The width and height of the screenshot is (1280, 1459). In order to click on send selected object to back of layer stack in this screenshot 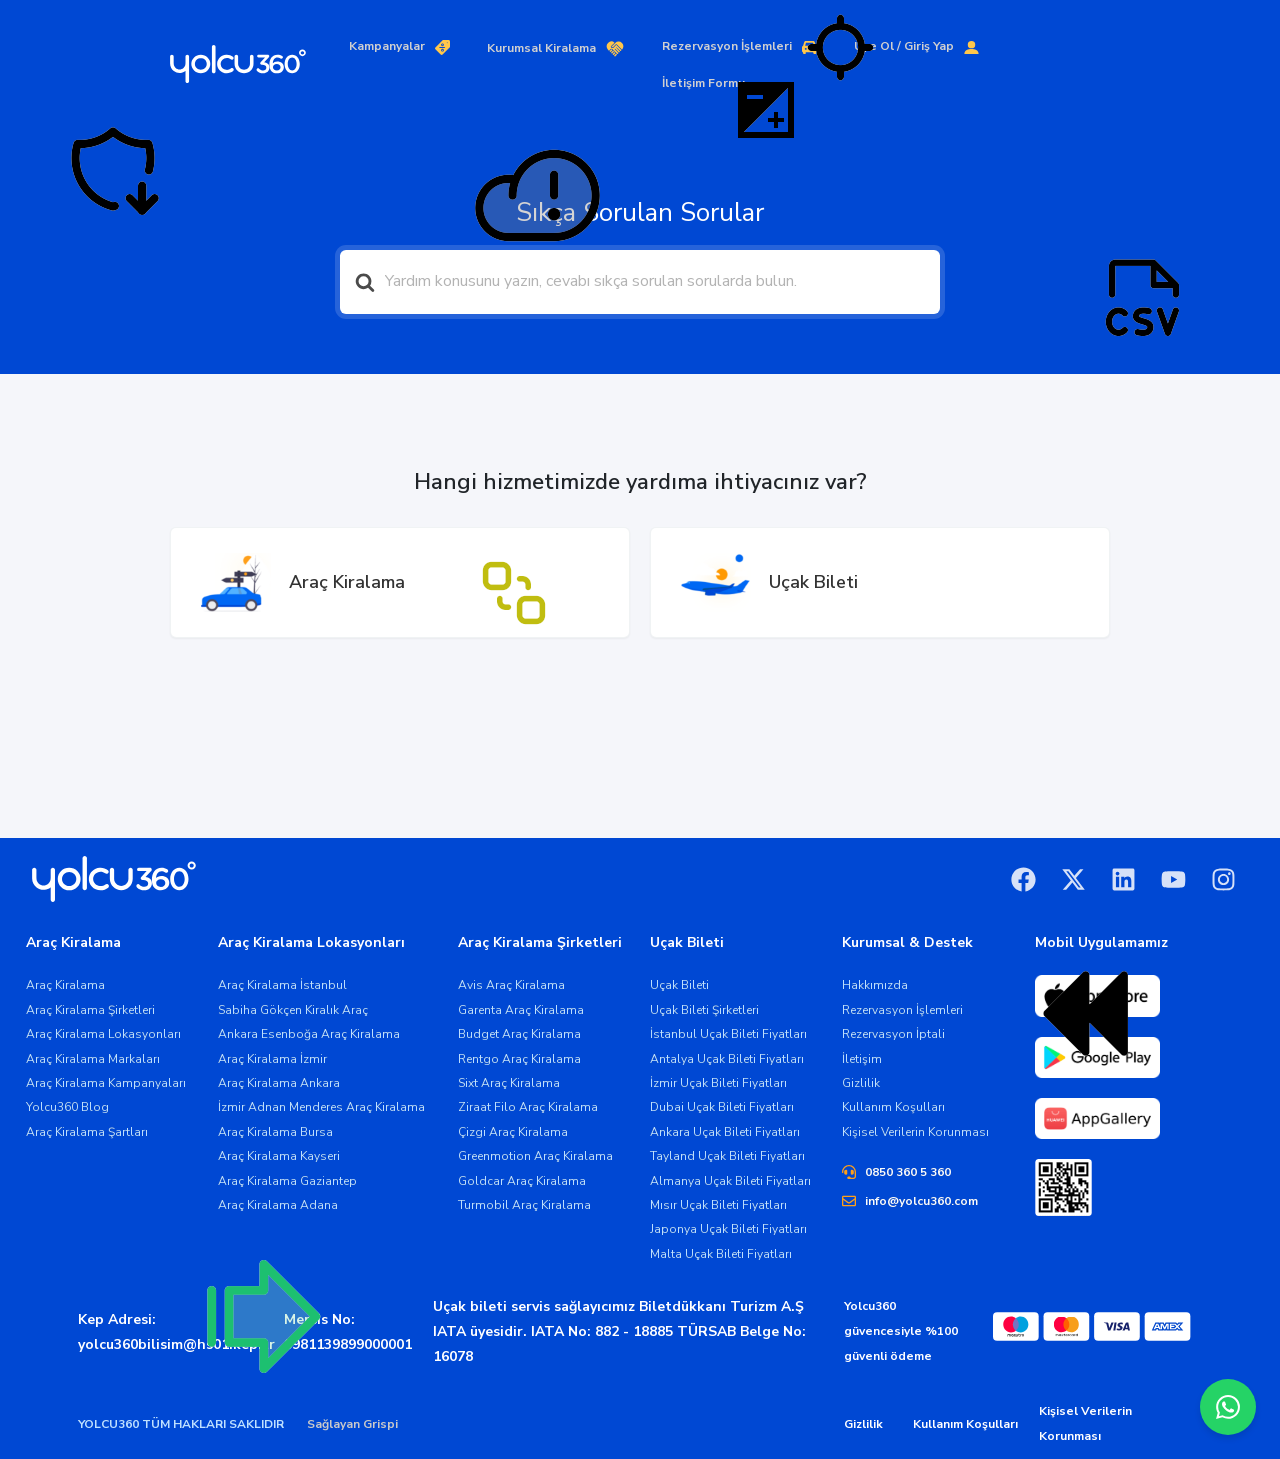, I will do `click(514, 593)`.